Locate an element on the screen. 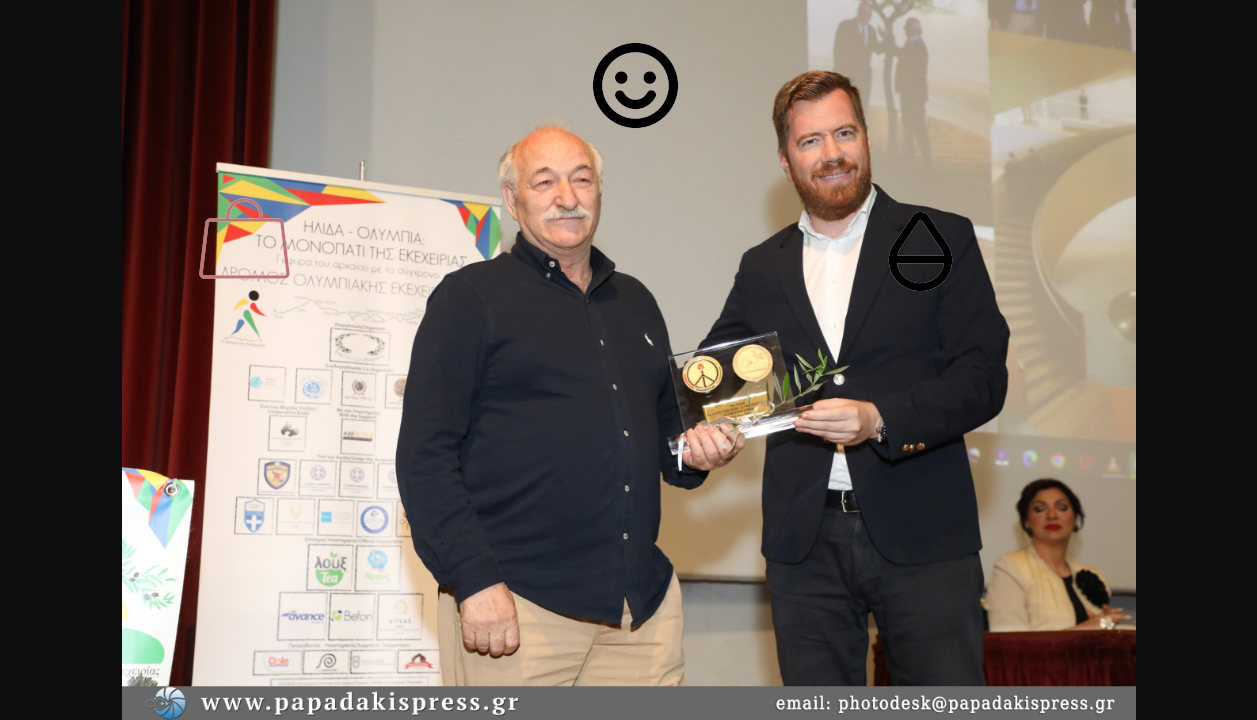 Image resolution: width=1257 pixels, height=720 pixels. indicates partial fill or half capacity is located at coordinates (920, 251).